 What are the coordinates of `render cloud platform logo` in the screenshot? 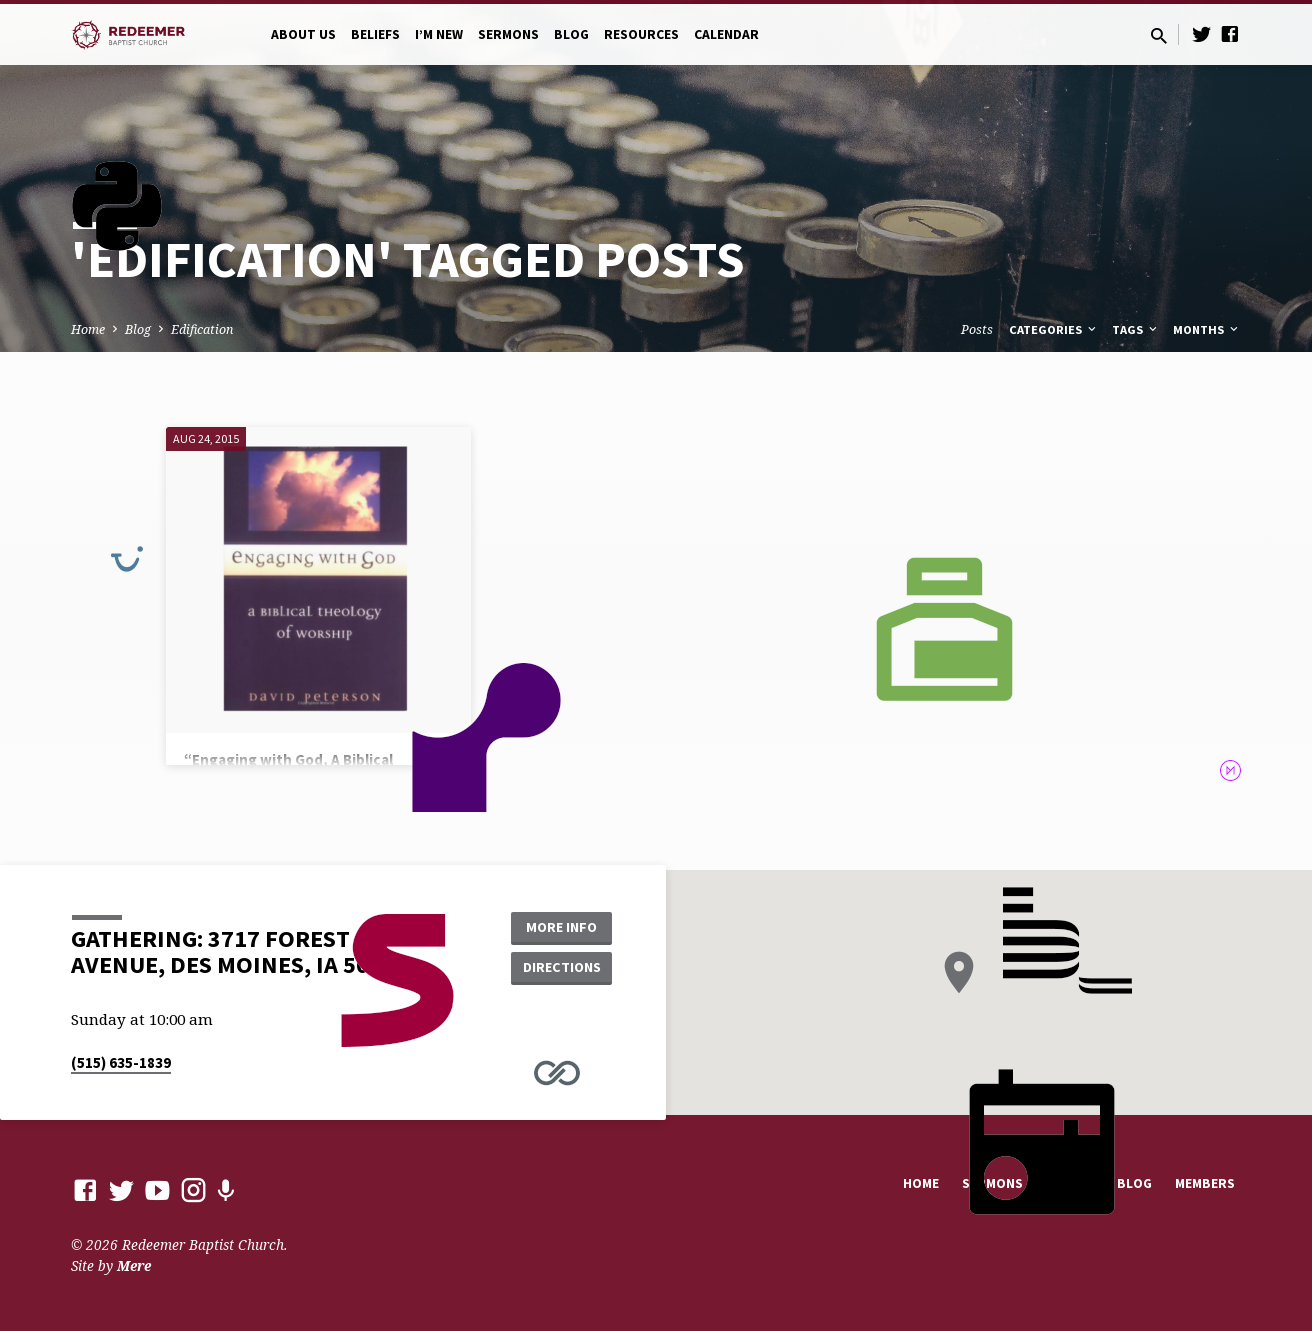 It's located at (486, 737).